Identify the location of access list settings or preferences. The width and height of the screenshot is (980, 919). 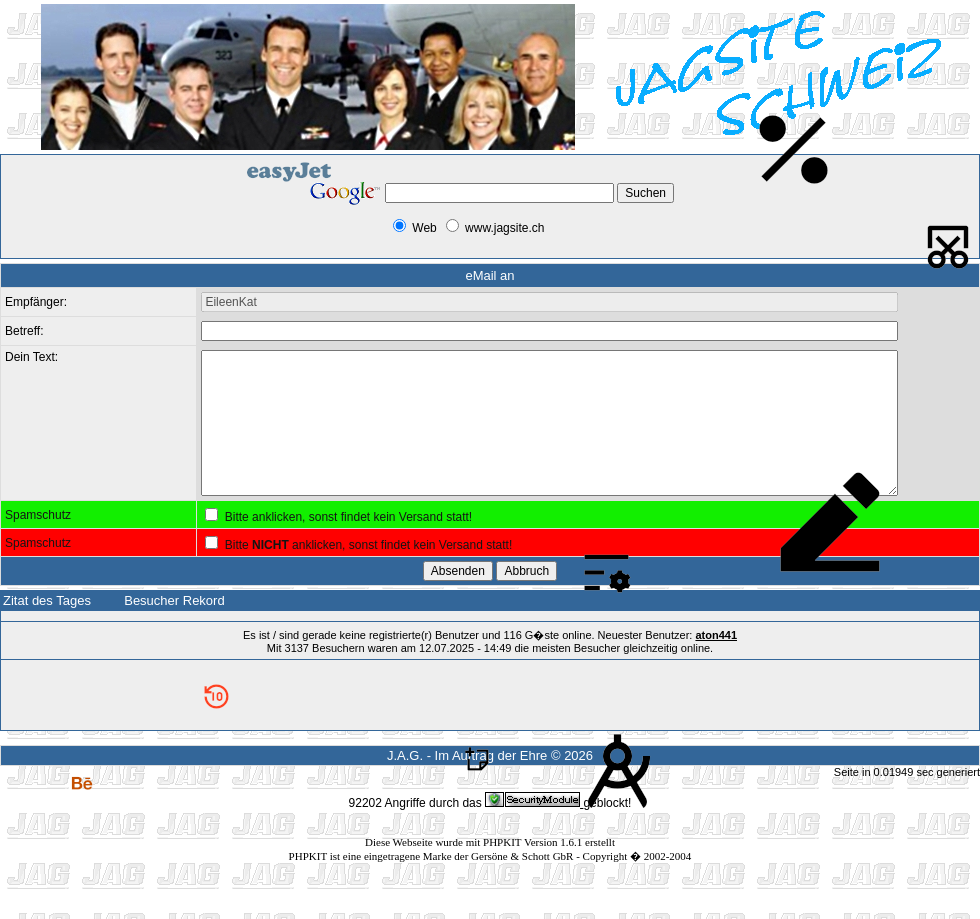
(606, 572).